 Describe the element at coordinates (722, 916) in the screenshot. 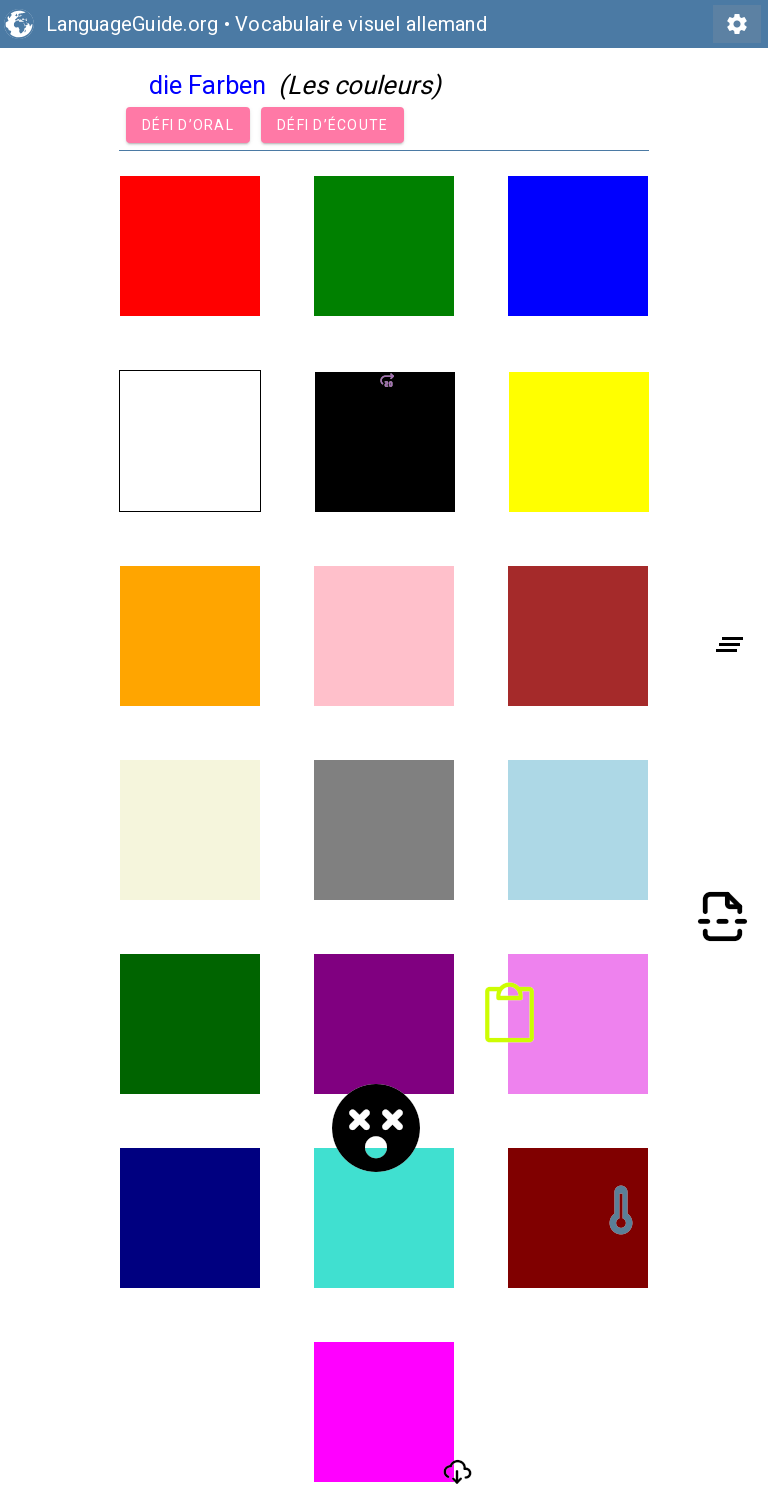

I see `insert a page break in the document` at that location.